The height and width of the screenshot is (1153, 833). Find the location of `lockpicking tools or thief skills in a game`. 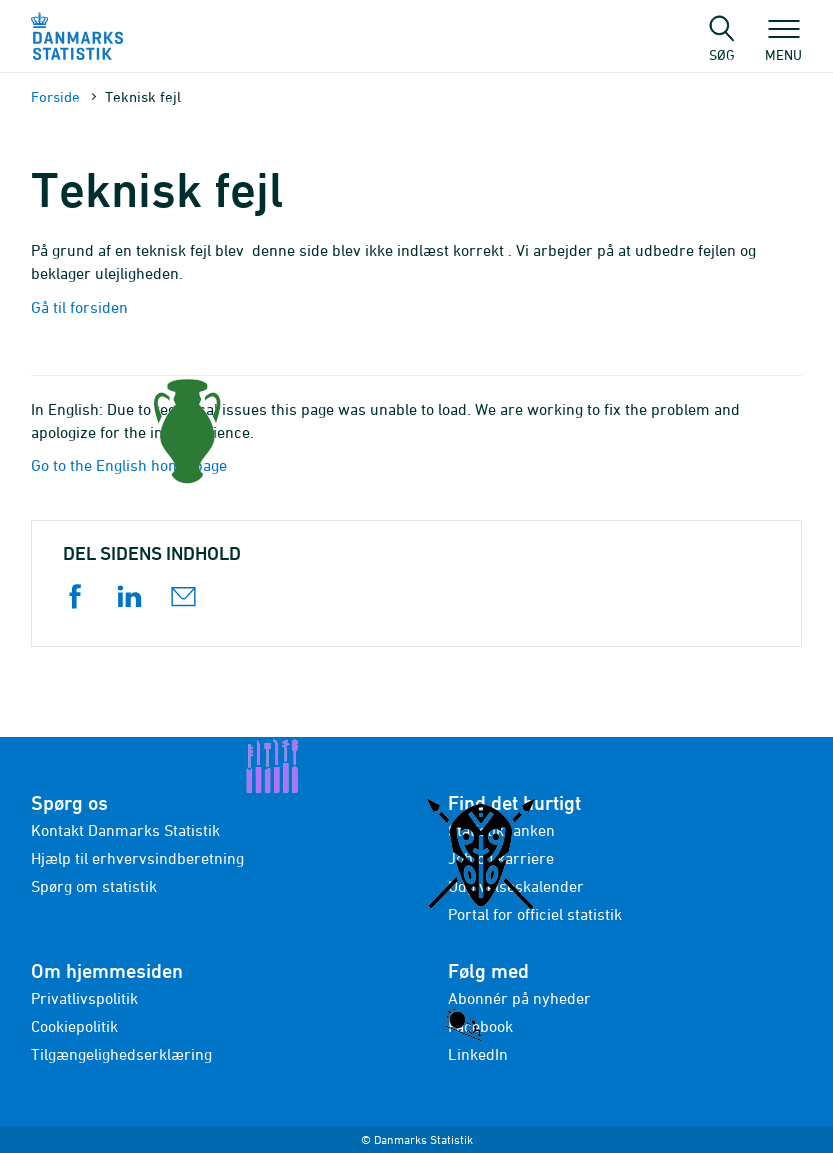

lockpicking tools or thief skills in a game is located at coordinates (273, 766).